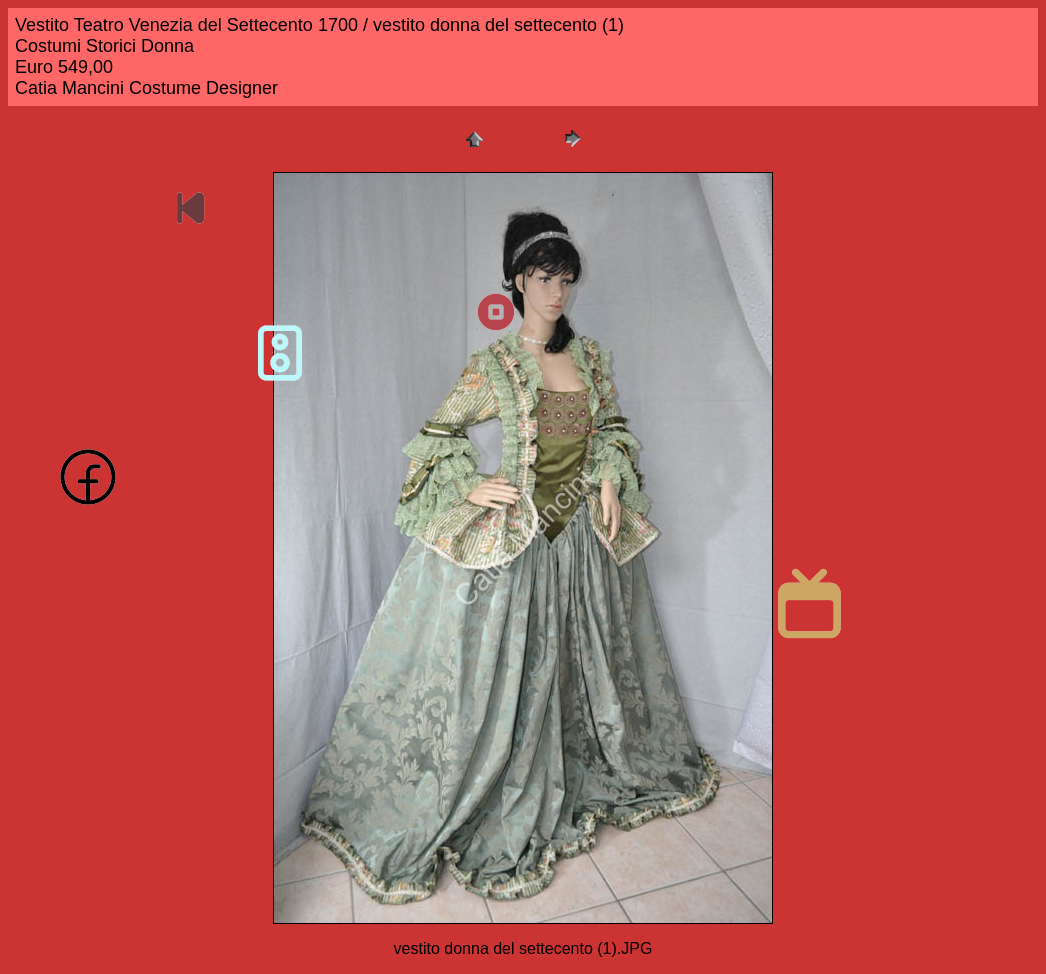 Image resolution: width=1046 pixels, height=974 pixels. Describe the element at coordinates (280, 353) in the screenshot. I see `adjust audio or speaker settings` at that location.